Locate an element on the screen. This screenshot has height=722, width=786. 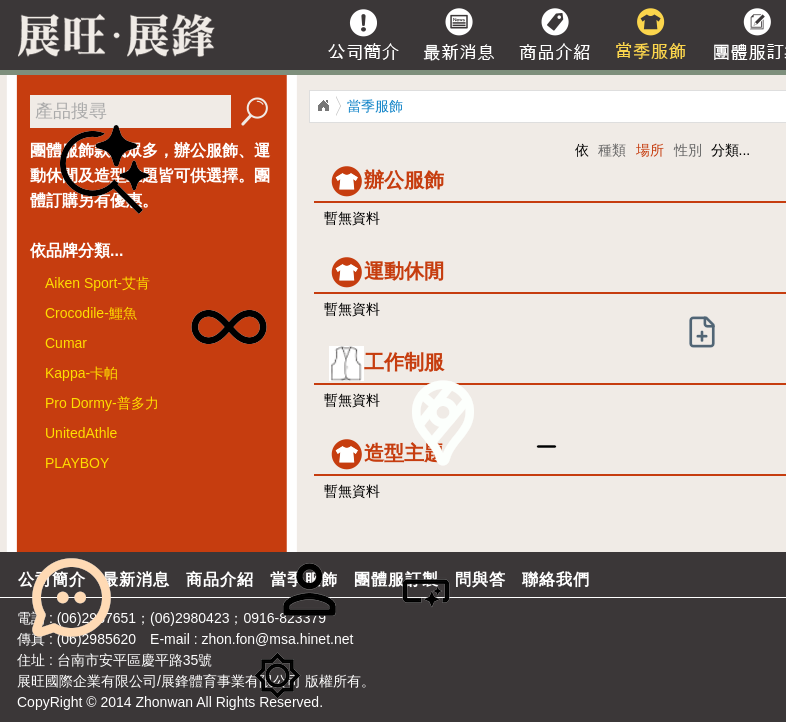
adjust screen brightness to a lower level is located at coordinates (277, 675).